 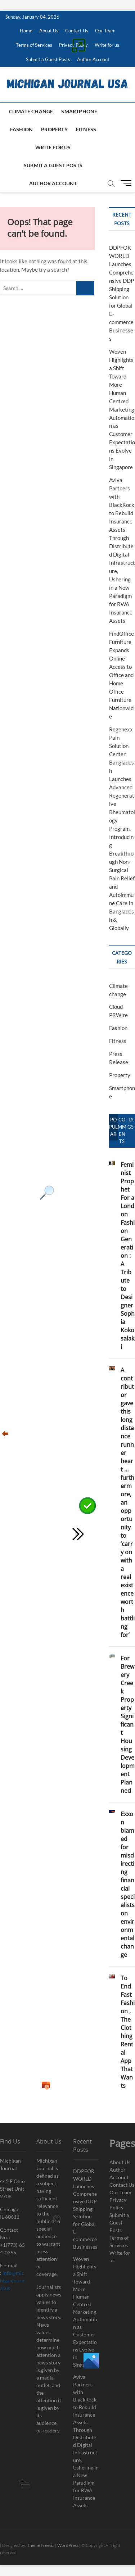 What do you see at coordinates (78, 1534) in the screenshot?
I see `skip forward or advance quickly` at bounding box center [78, 1534].